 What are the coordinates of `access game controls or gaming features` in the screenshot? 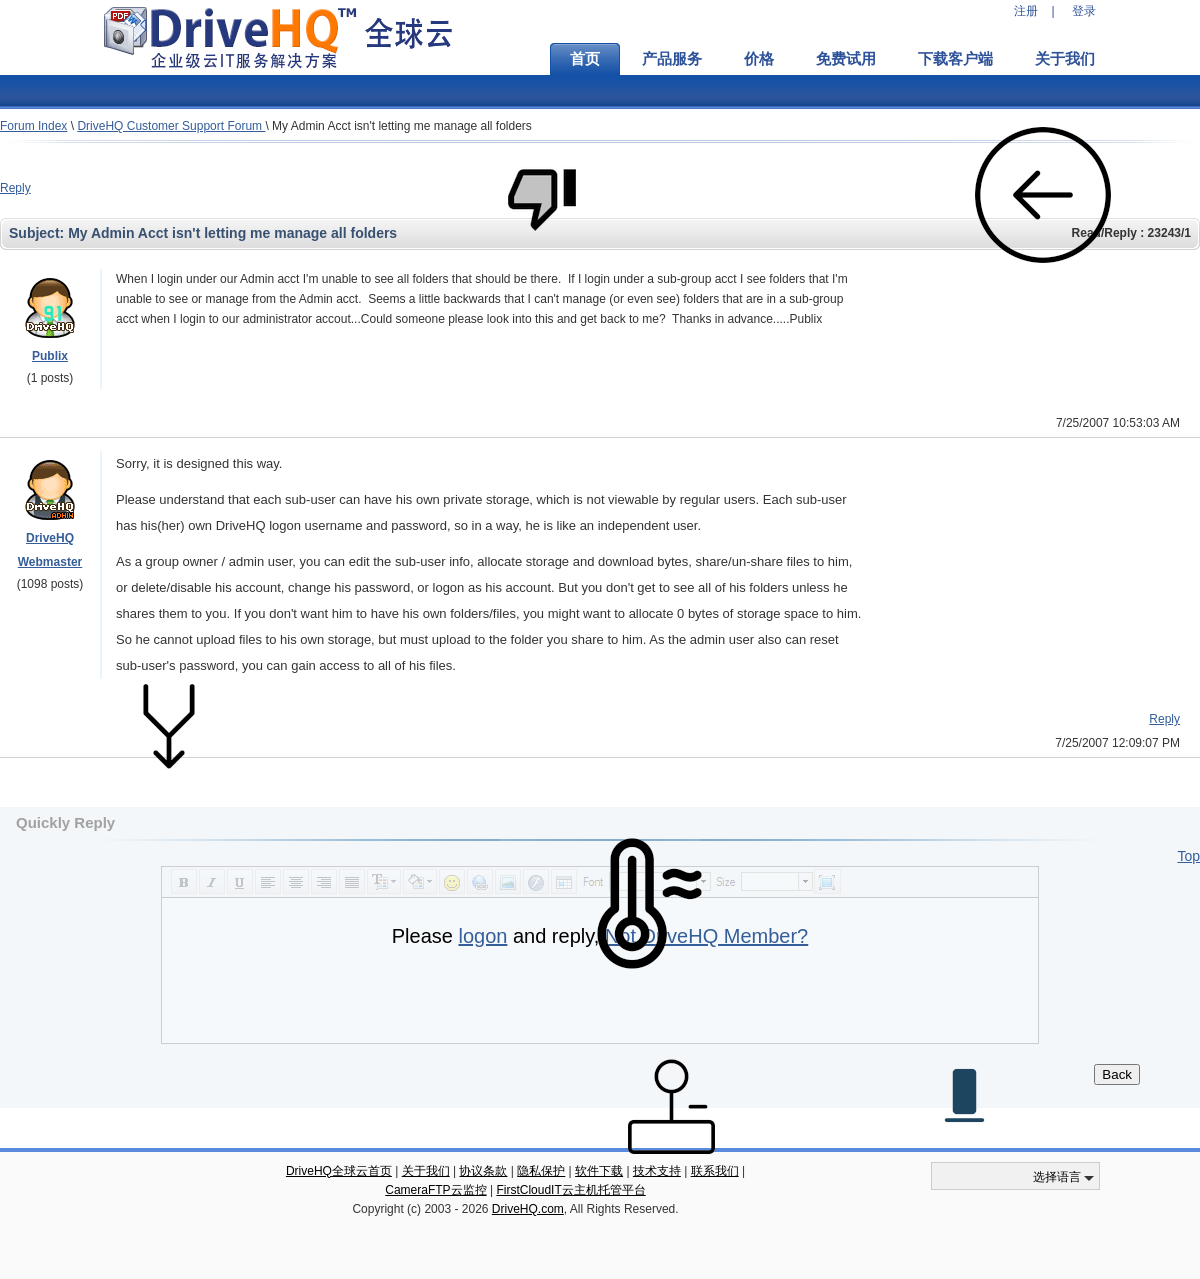 It's located at (671, 1110).